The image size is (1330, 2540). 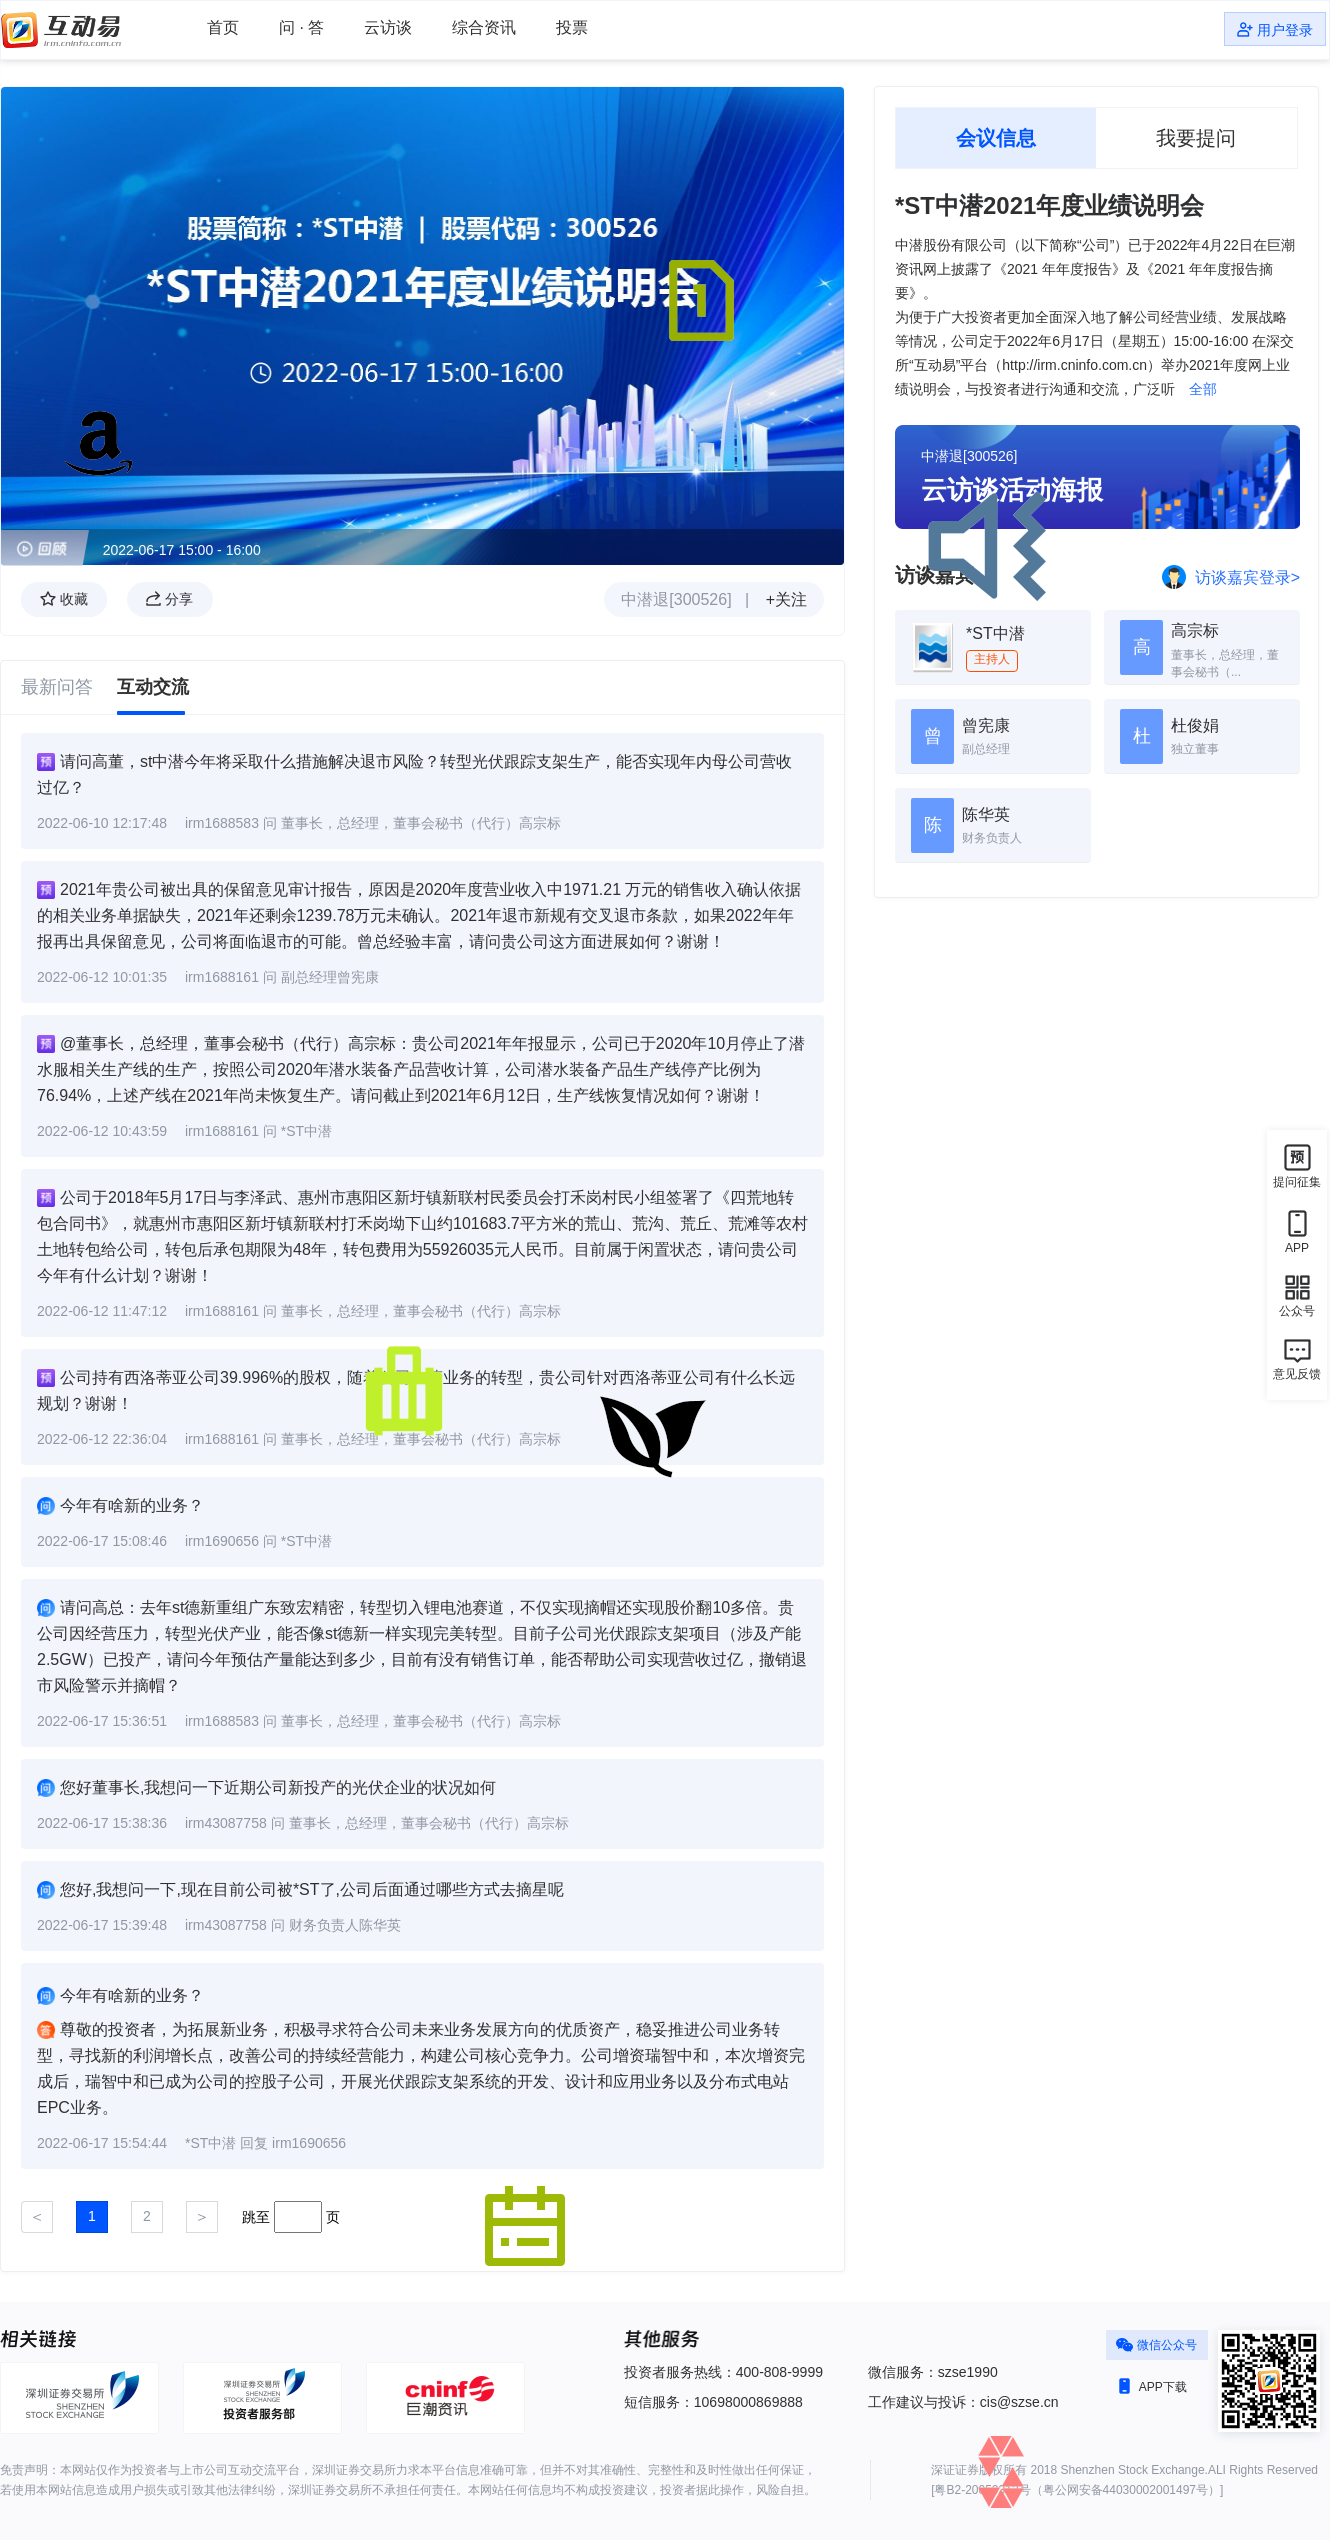 I want to click on view calendar tasks and to-dos, so click(x=525, y=2230).